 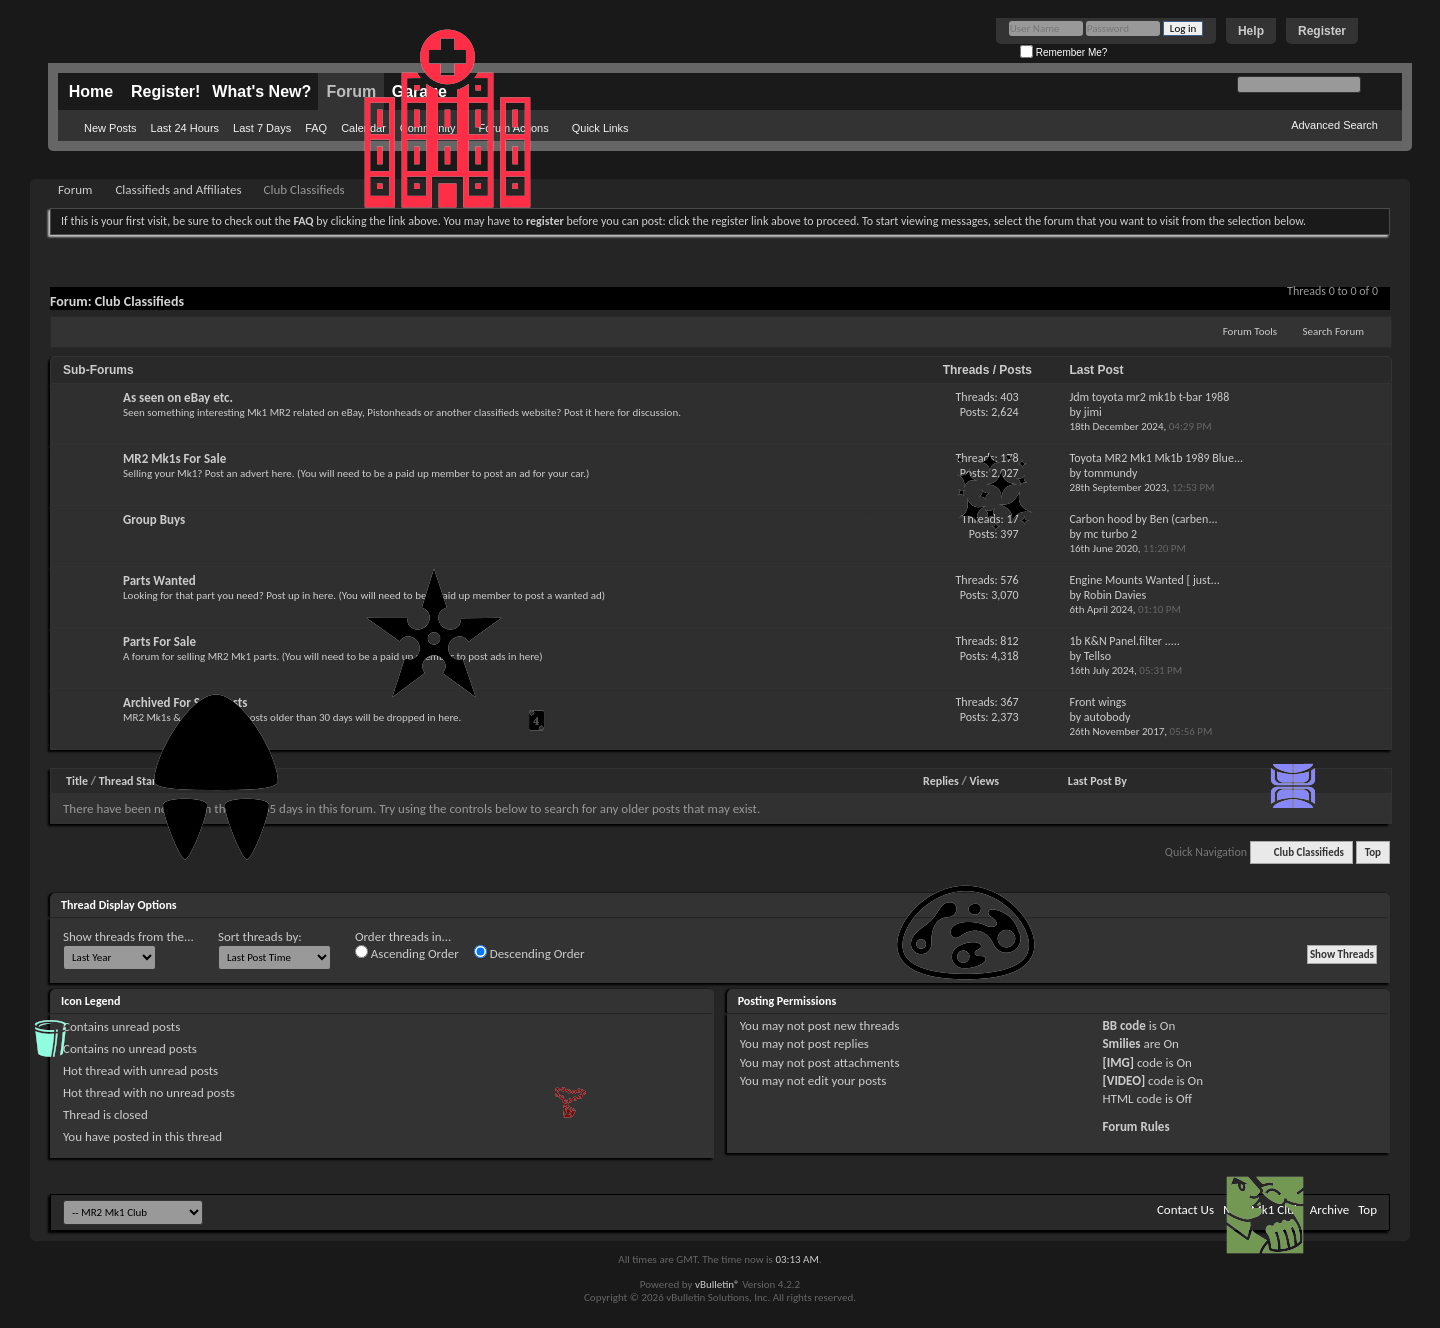 What do you see at coordinates (1293, 786) in the screenshot?
I see `decorative abstract game element or badge` at bounding box center [1293, 786].